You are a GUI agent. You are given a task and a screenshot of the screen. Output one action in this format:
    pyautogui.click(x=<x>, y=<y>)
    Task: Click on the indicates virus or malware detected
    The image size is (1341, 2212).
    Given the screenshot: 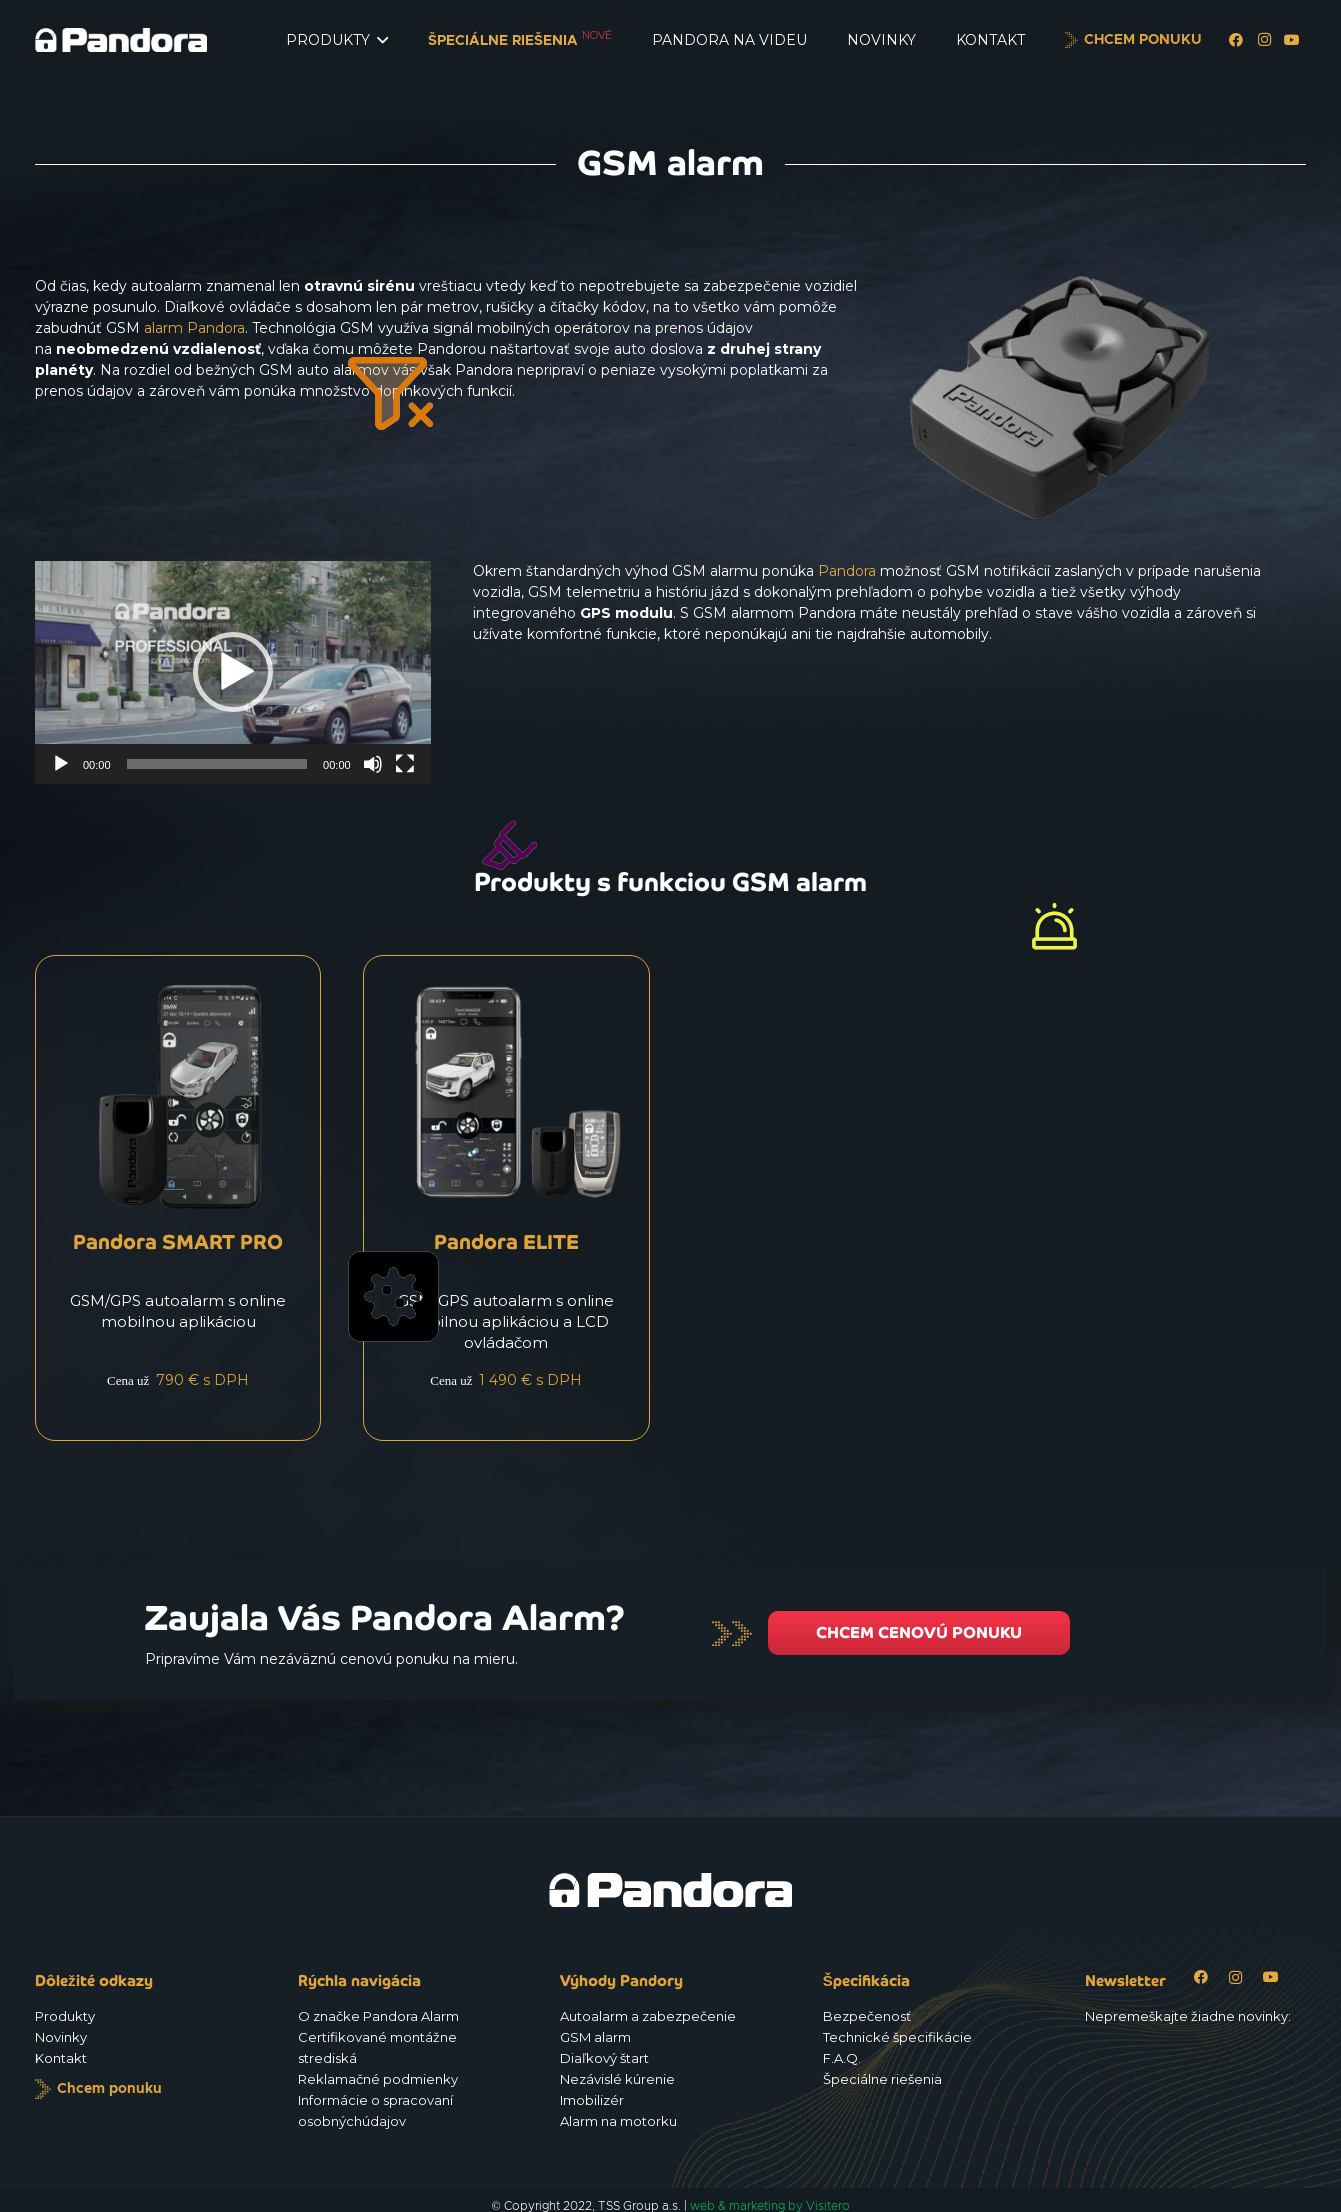 What is the action you would take?
    pyautogui.click(x=393, y=1296)
    